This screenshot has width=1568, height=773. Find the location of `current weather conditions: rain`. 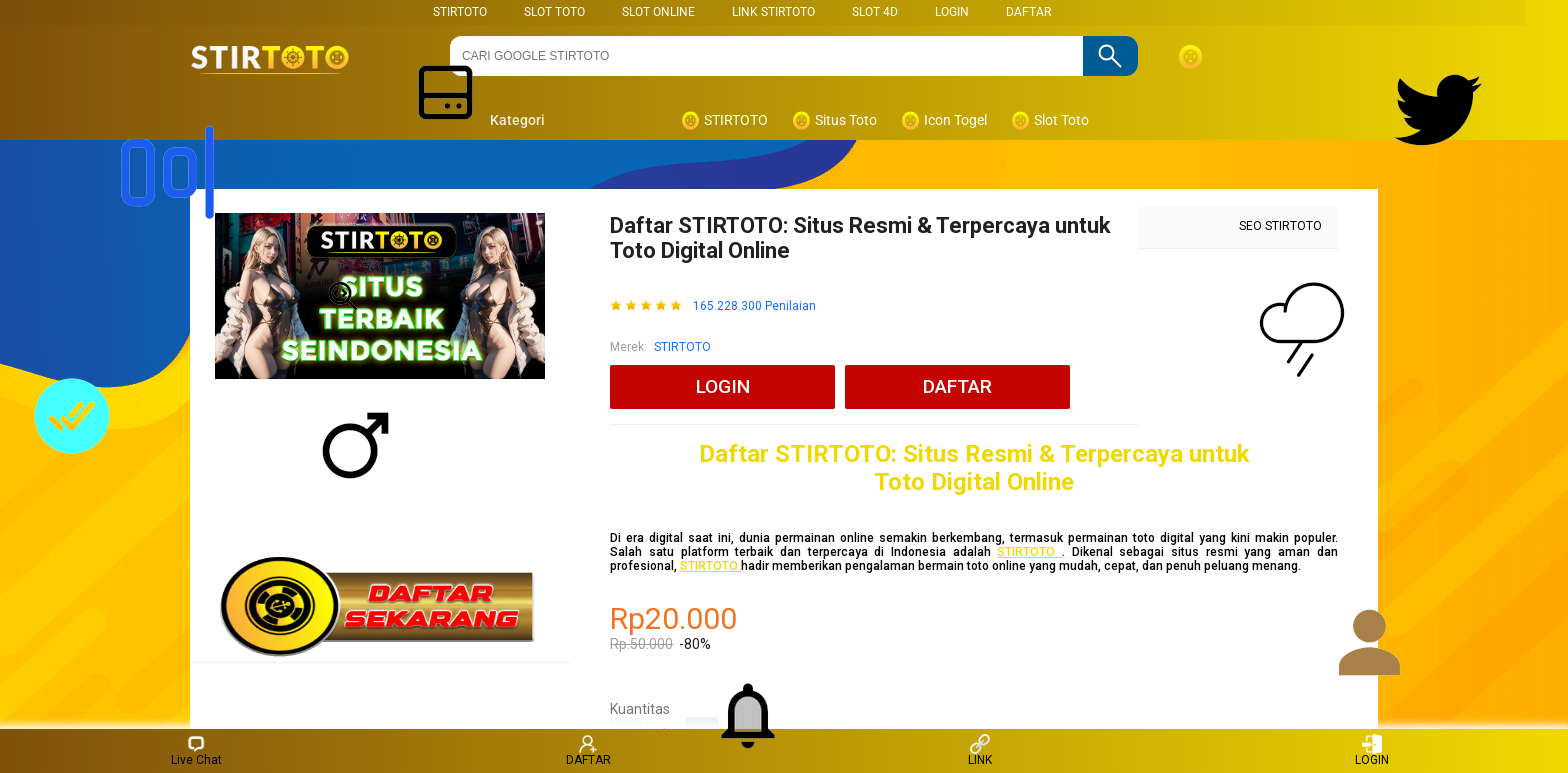

current weather conditions: rain is located at coordinates (1302, 328).